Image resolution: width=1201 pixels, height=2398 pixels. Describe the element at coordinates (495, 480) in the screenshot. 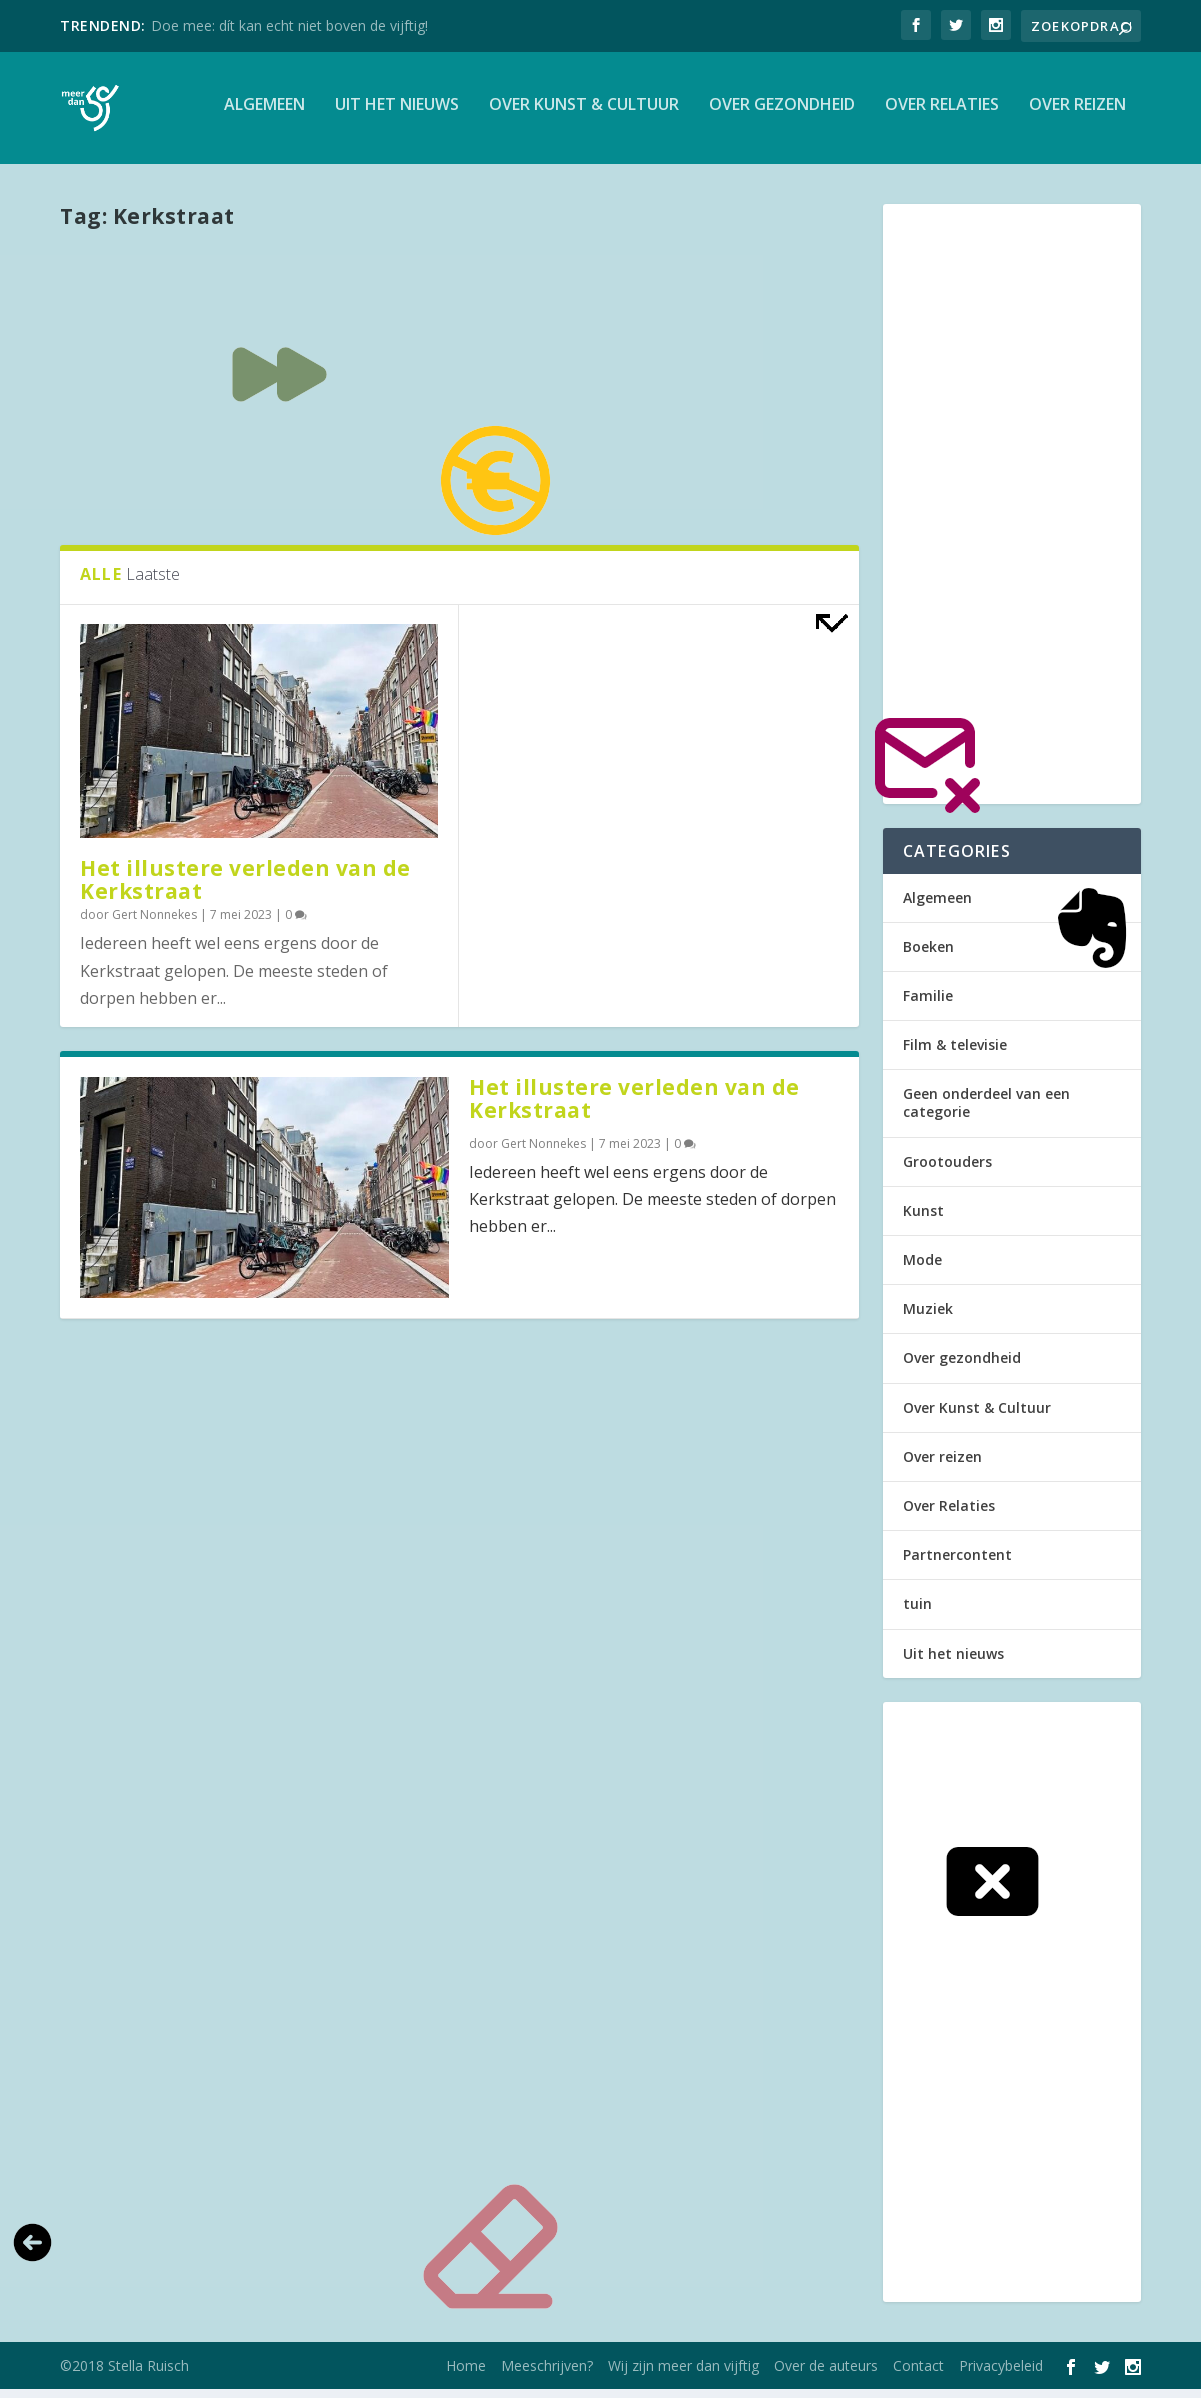

I see `indicates non-commercial use license for european content` at that location.